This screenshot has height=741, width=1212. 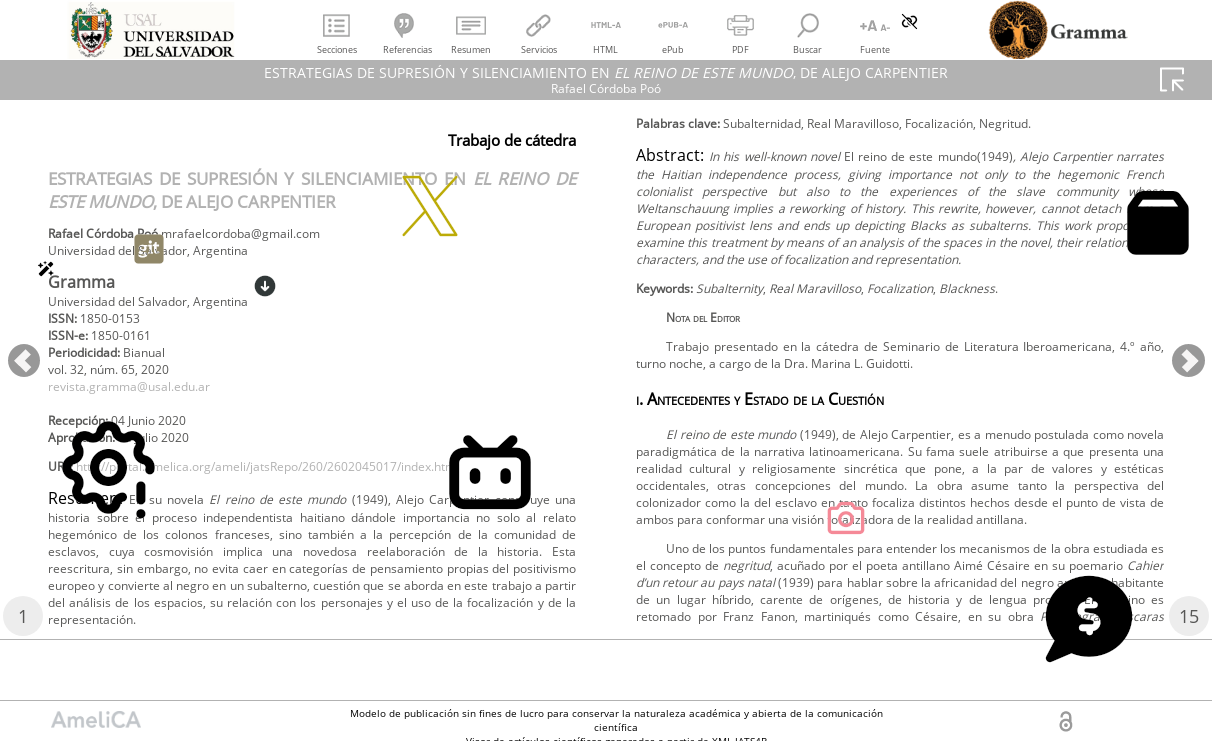 What do you see at coordinates (108, 467) in the screenshot?
I see `settings require attention or action` at bounding box center [108, 467].